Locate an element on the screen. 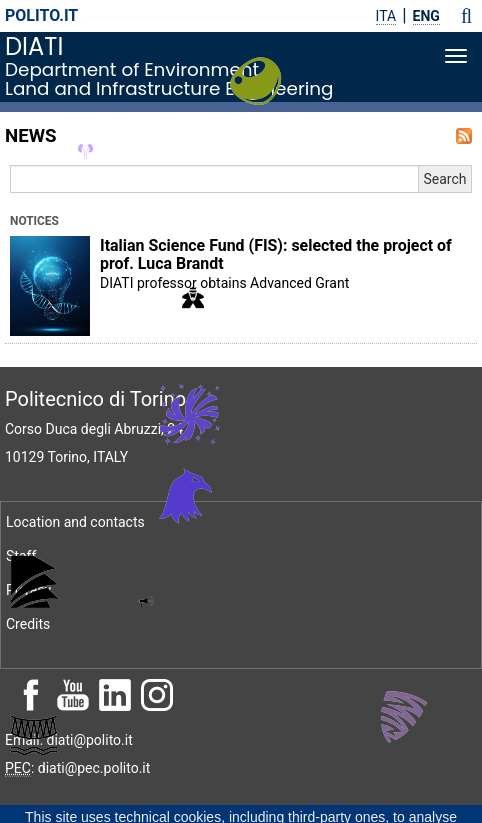  view documents or files is located at coordinates (37, 582).